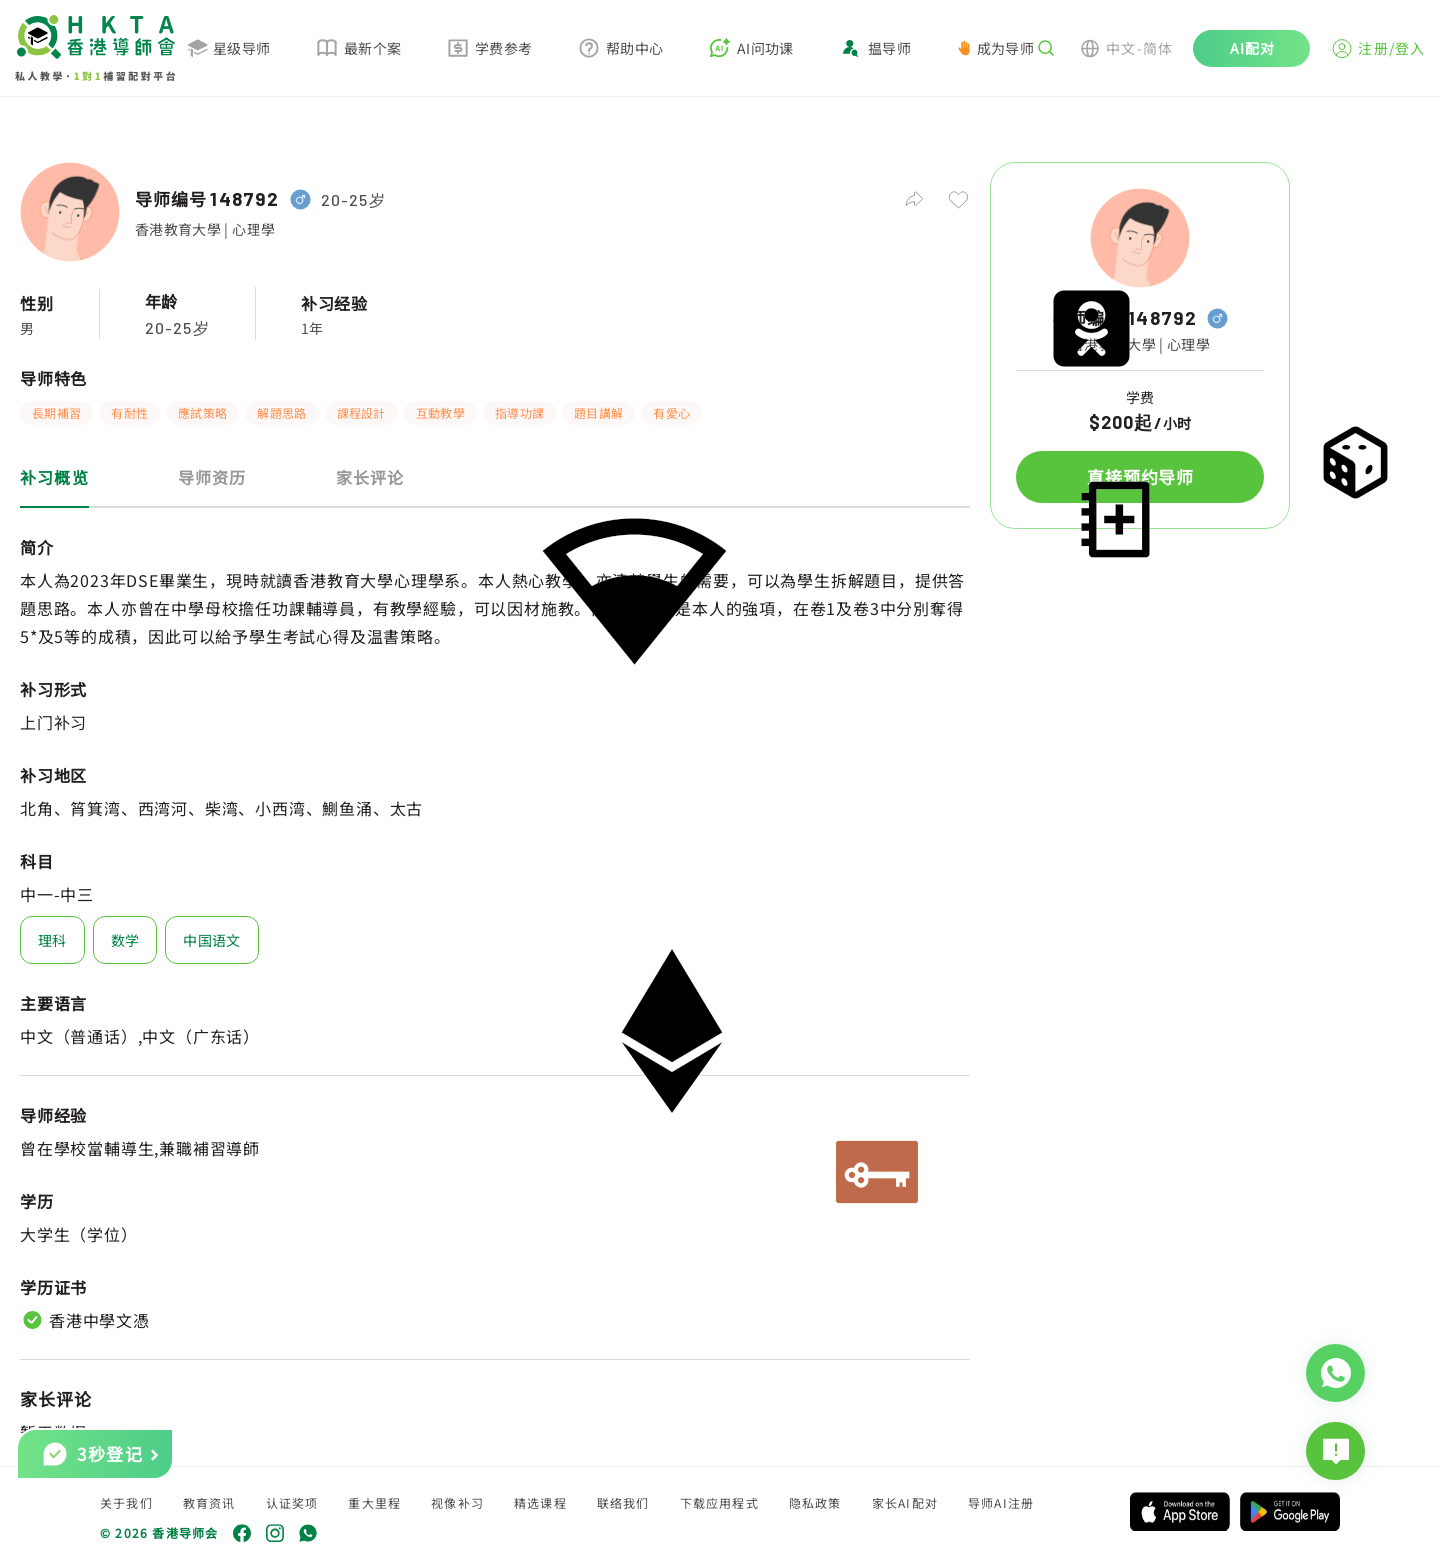 The width and height of the screenshot is (1440, 1555). What do you see at coordinates (672, 1031) in the screenshot?
I see `Ethereum cryptocurrency logo` at bounding box center [672, 1031].